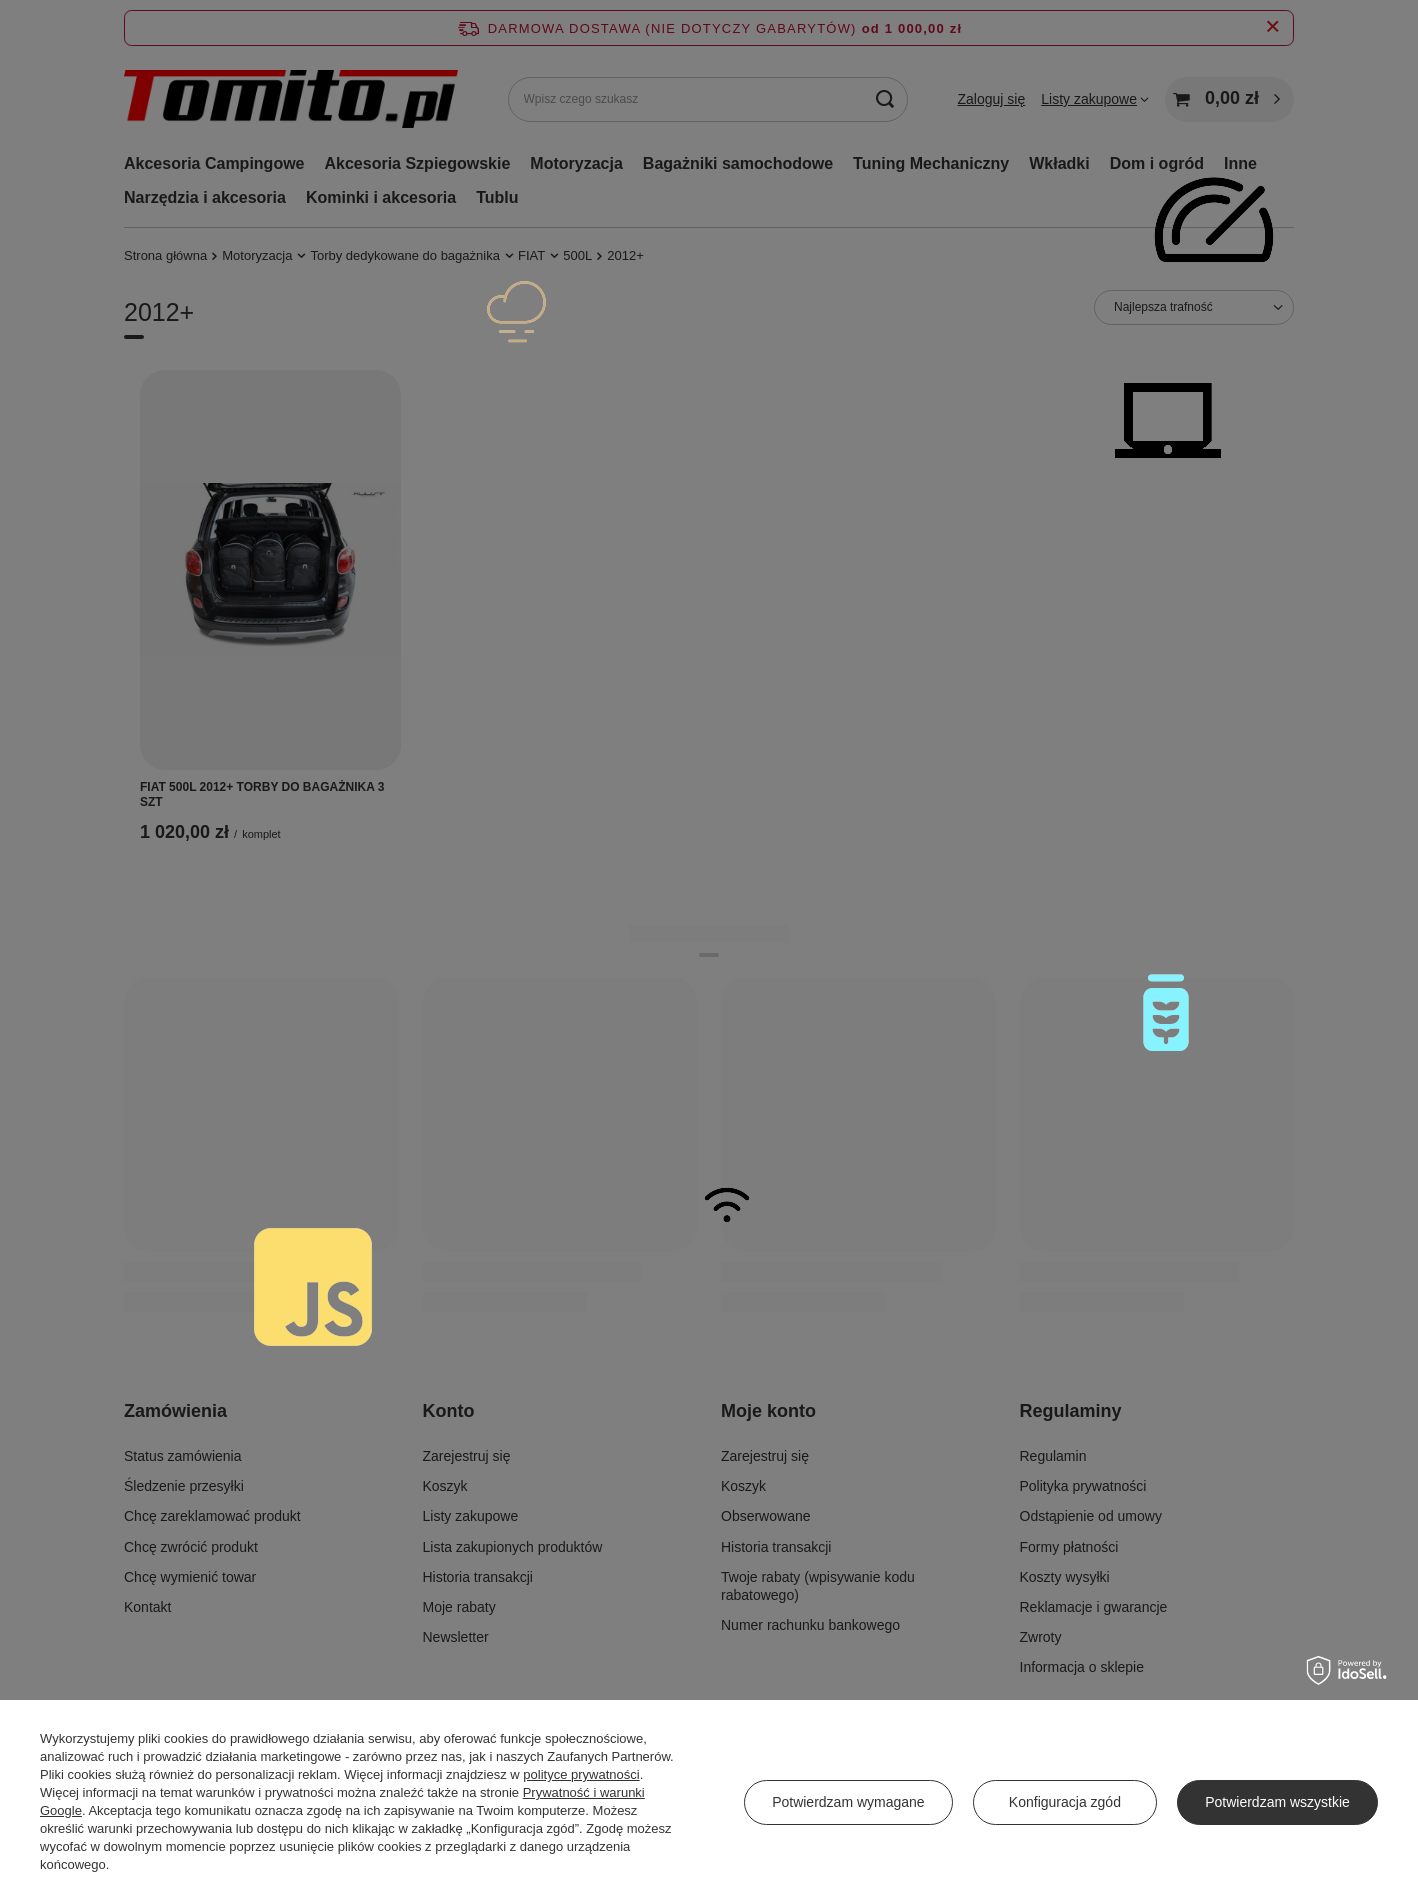  I want to click on JavaScript programming language logo, so click(313, 1287).